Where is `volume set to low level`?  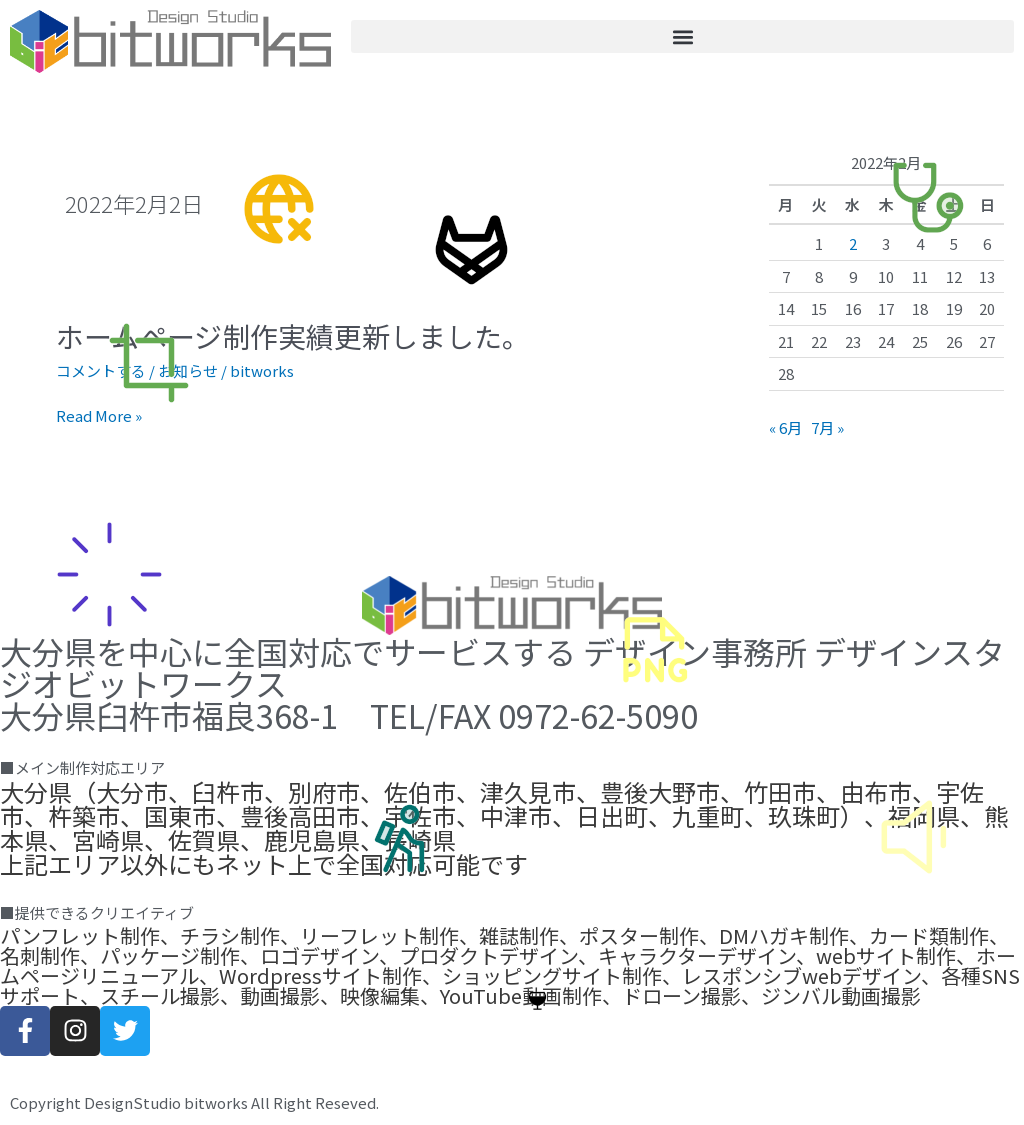
volume set to low level is located at coordinates (918, 837).